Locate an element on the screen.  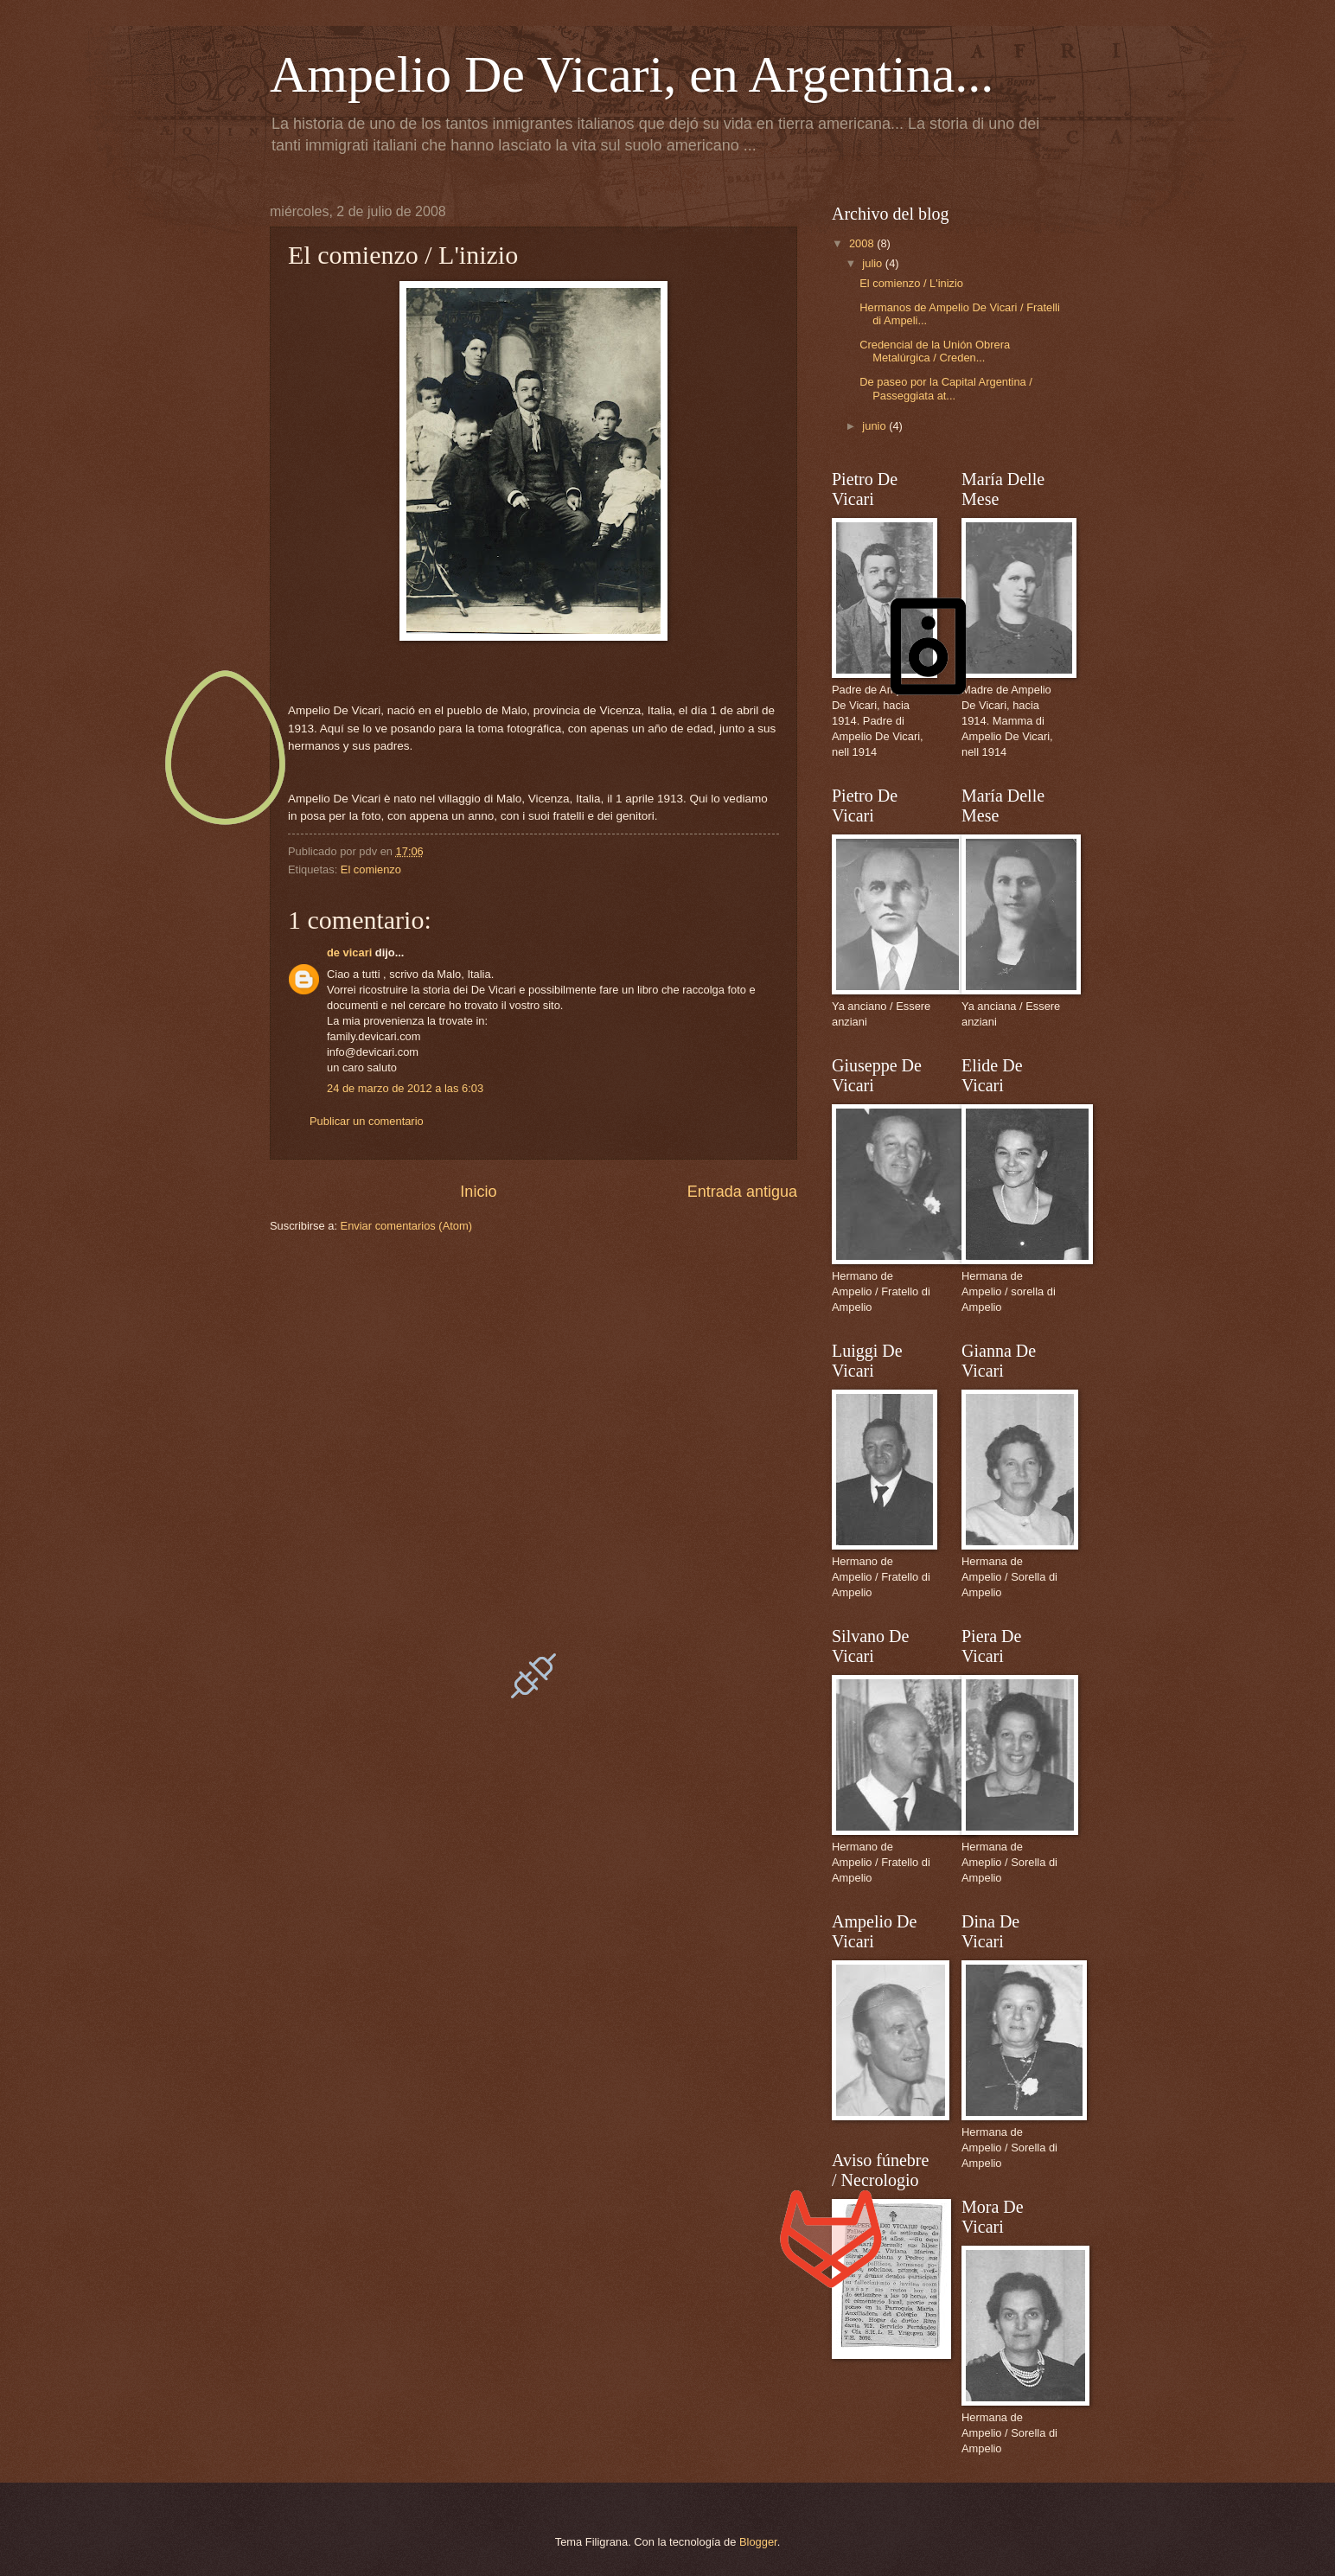
open GitLab repository is located at coordinates (831, 2237).